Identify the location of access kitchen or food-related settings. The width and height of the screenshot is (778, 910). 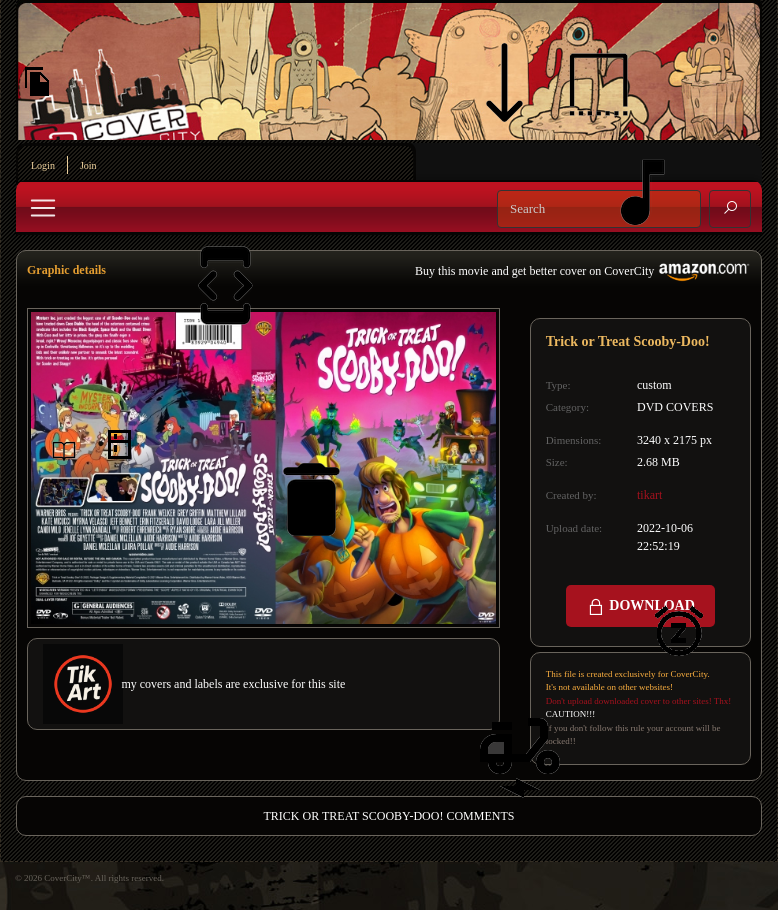
(119, 444).